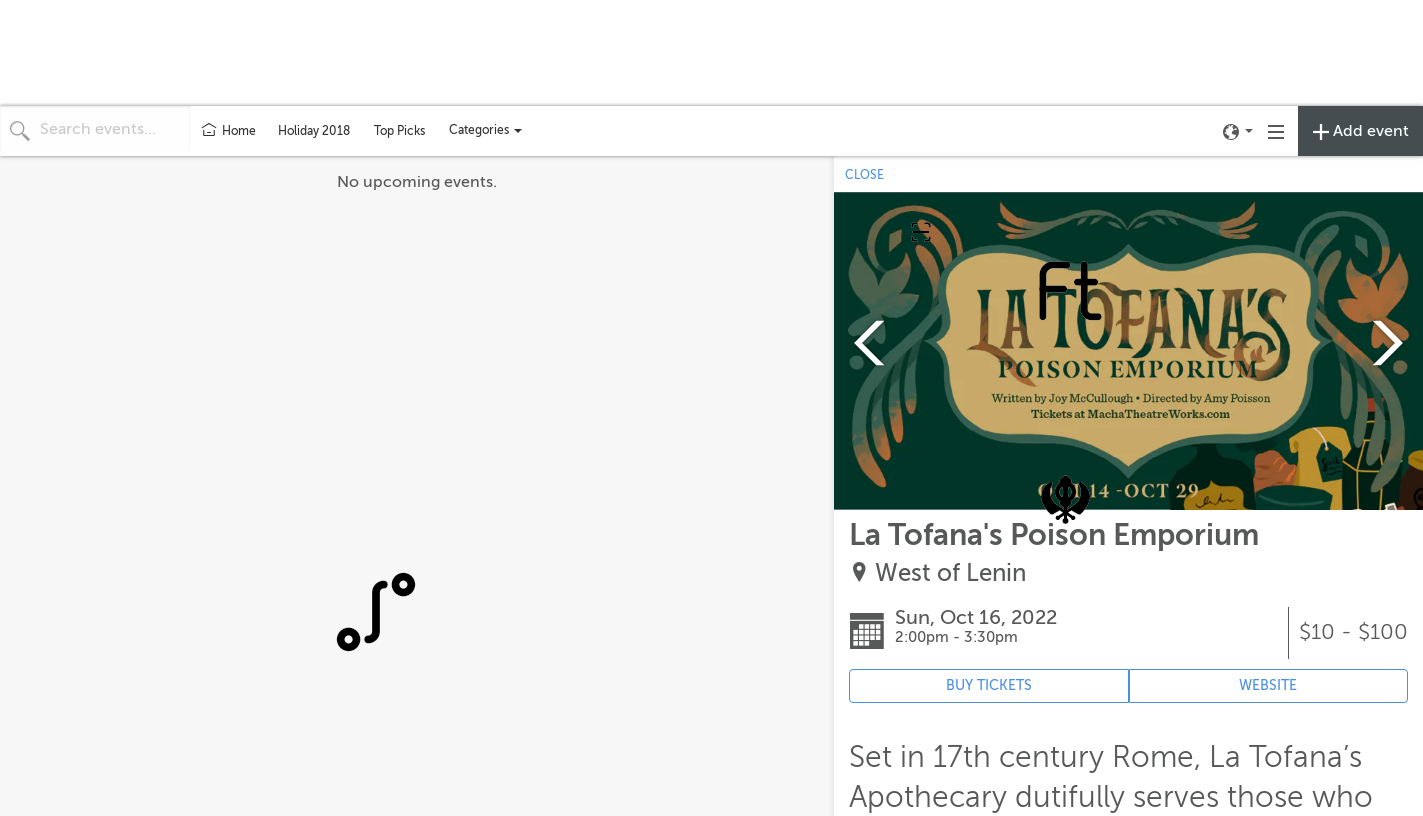 This screenshot has width=1423, height=816. Describe the element at coordinates (1065, 499) in the screenshot. I see `indicates Sikh religious content or community` at that location.